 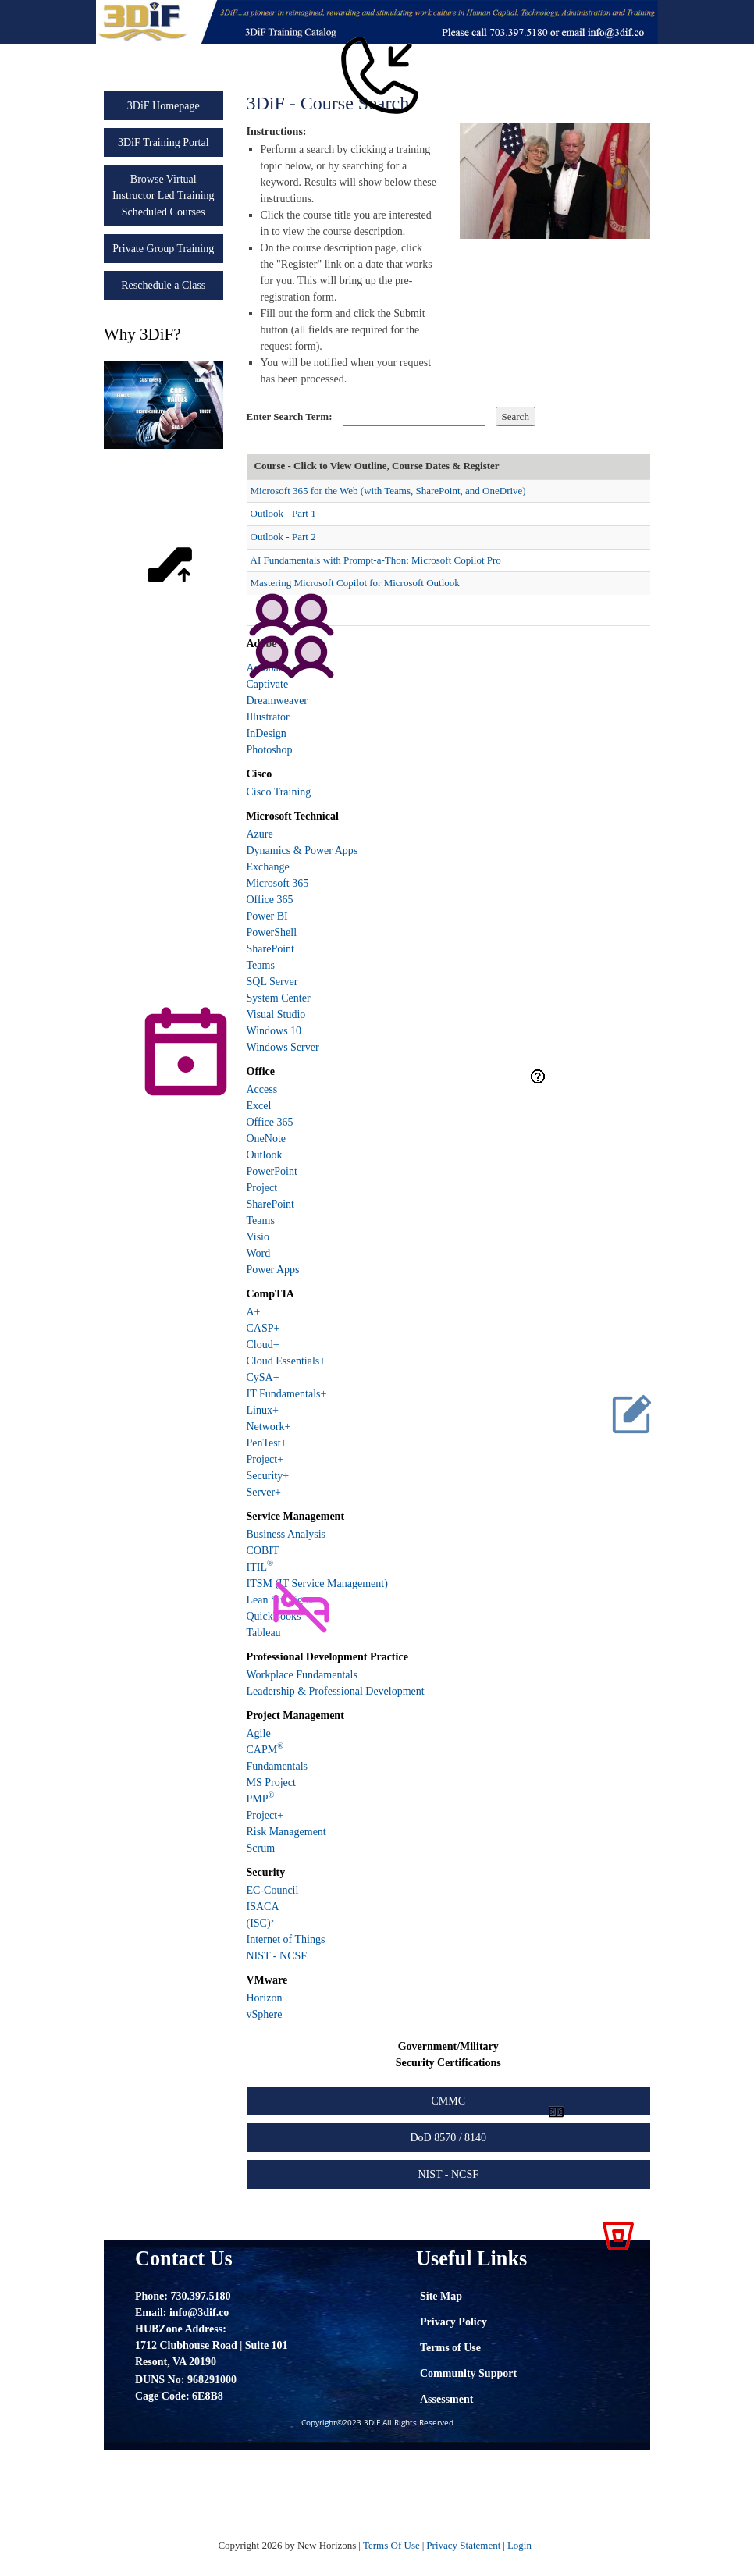 I want to click on view all team members, so click(x=291, y=635).